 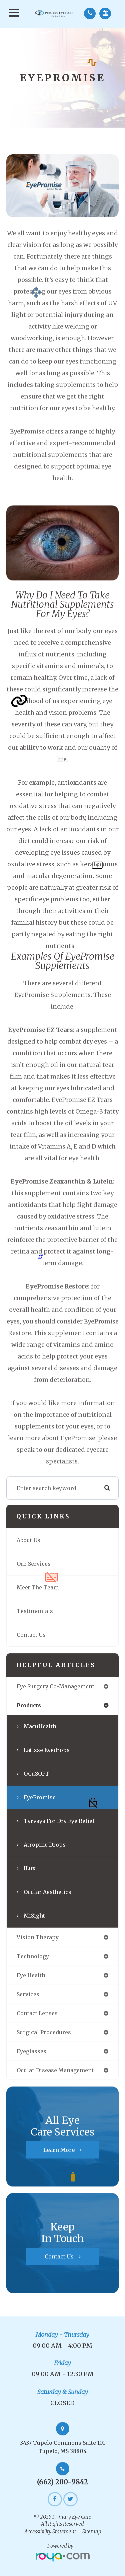 I want to click on indicates assistive listening systems available, so click(x=41, y=1257).